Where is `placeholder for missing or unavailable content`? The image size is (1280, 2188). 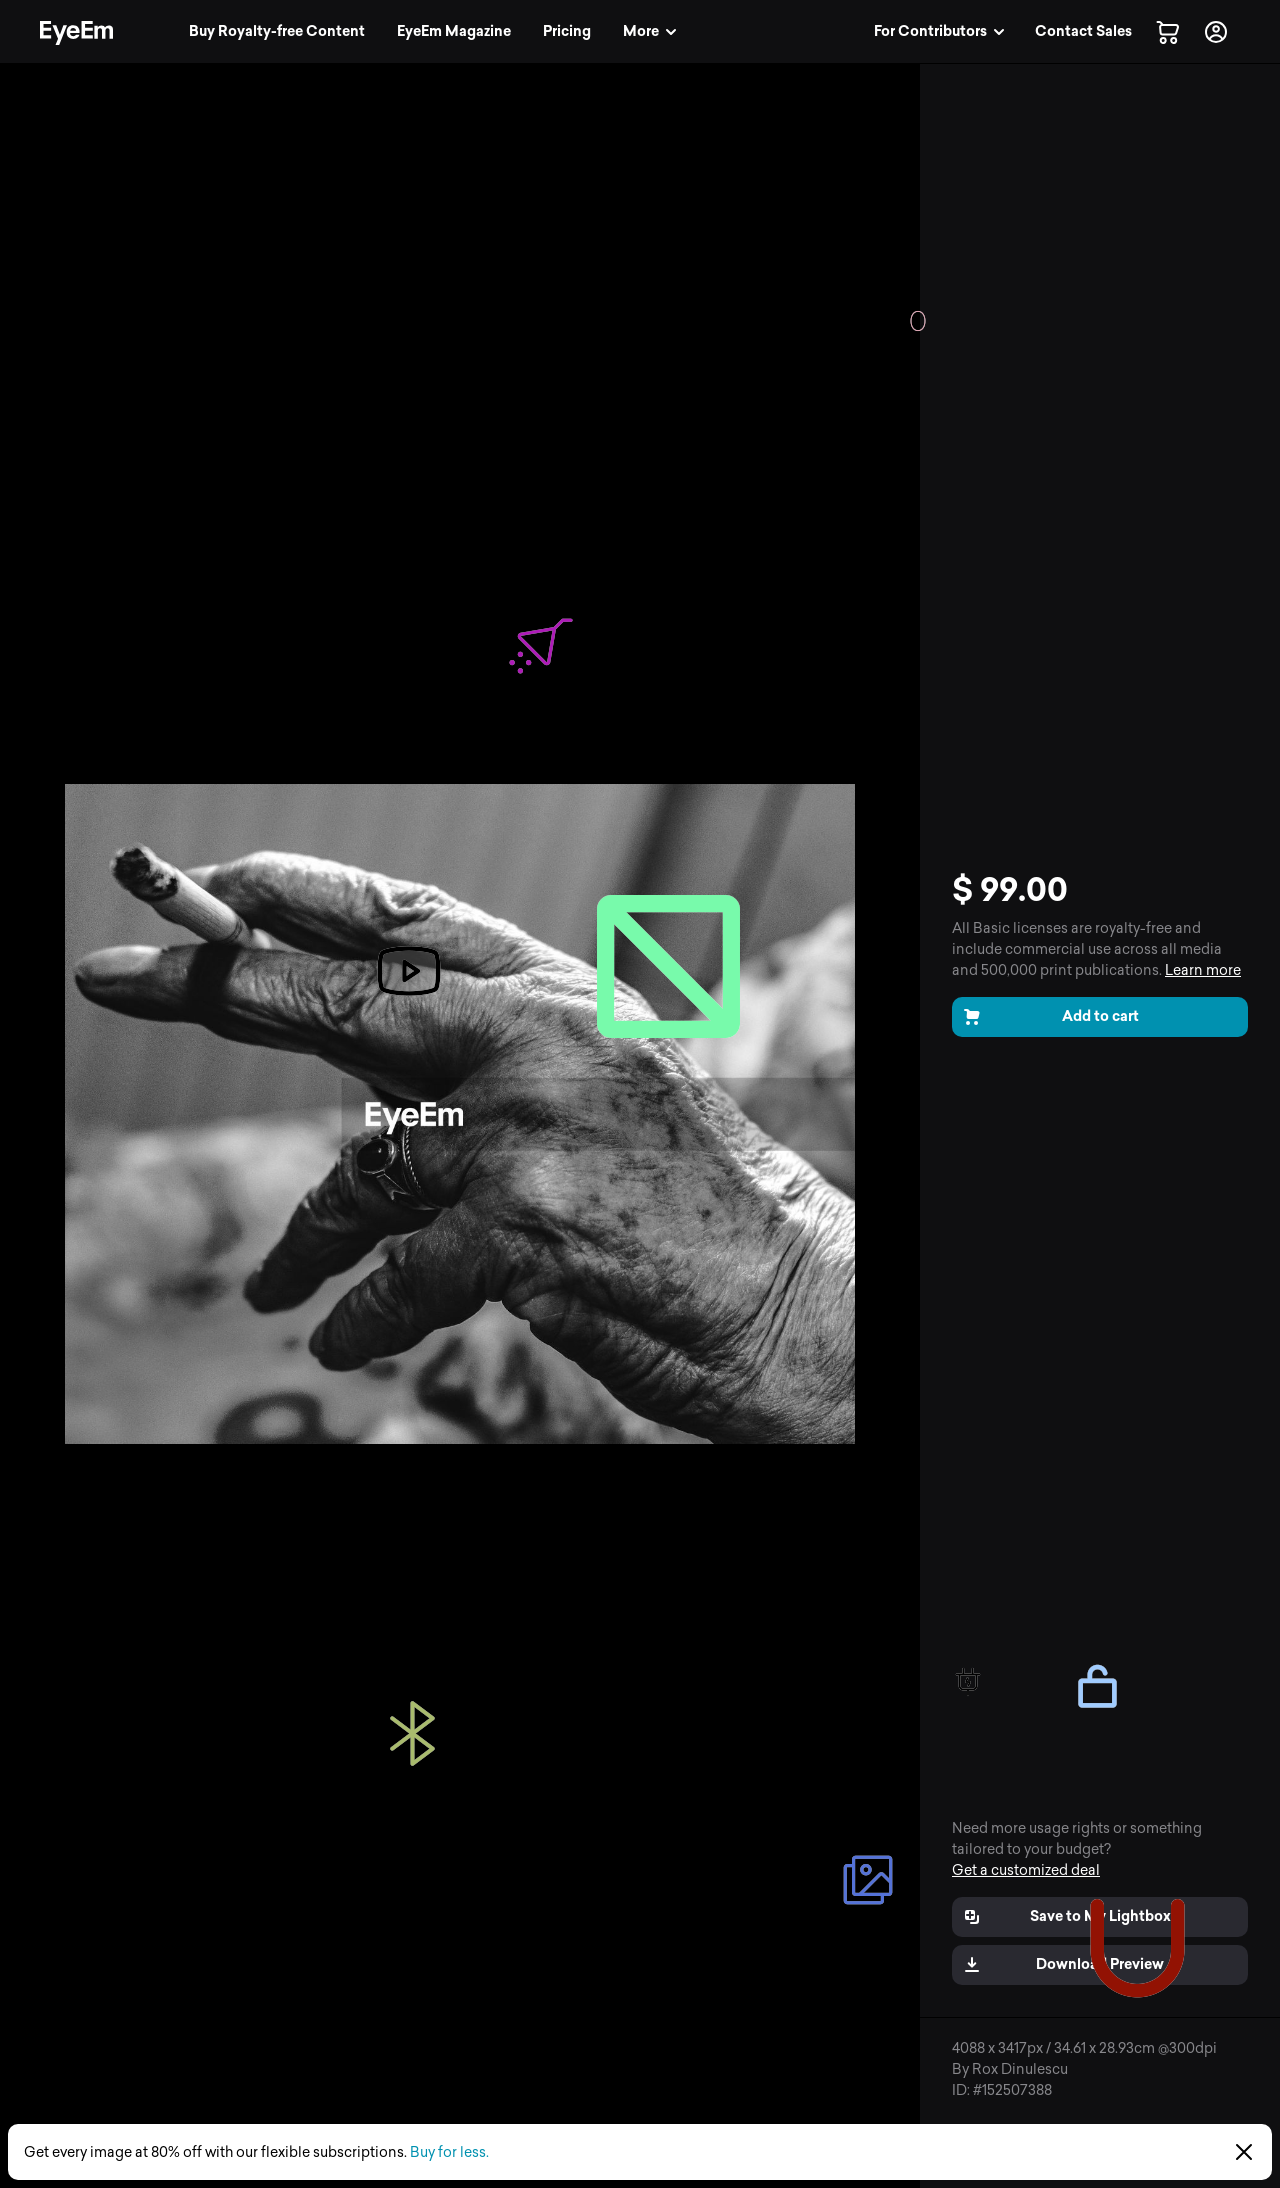
placeholder for missing or unavailable content is located at coordinates (668, 966).